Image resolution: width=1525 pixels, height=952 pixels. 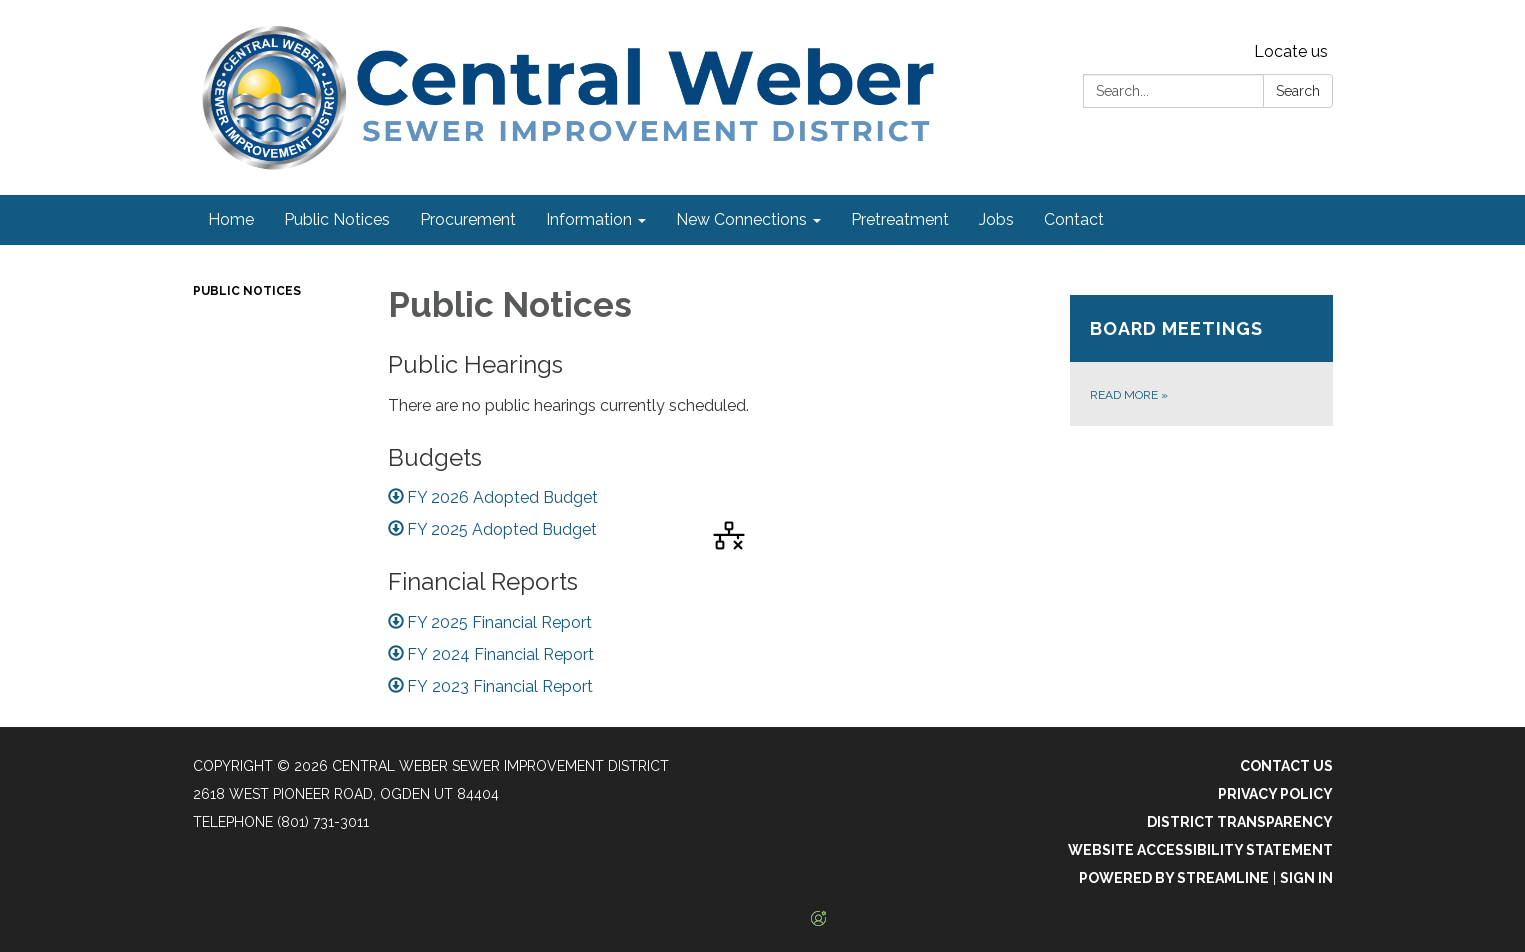 I want to click on network connection error or failure, so click(x=729, y=536).